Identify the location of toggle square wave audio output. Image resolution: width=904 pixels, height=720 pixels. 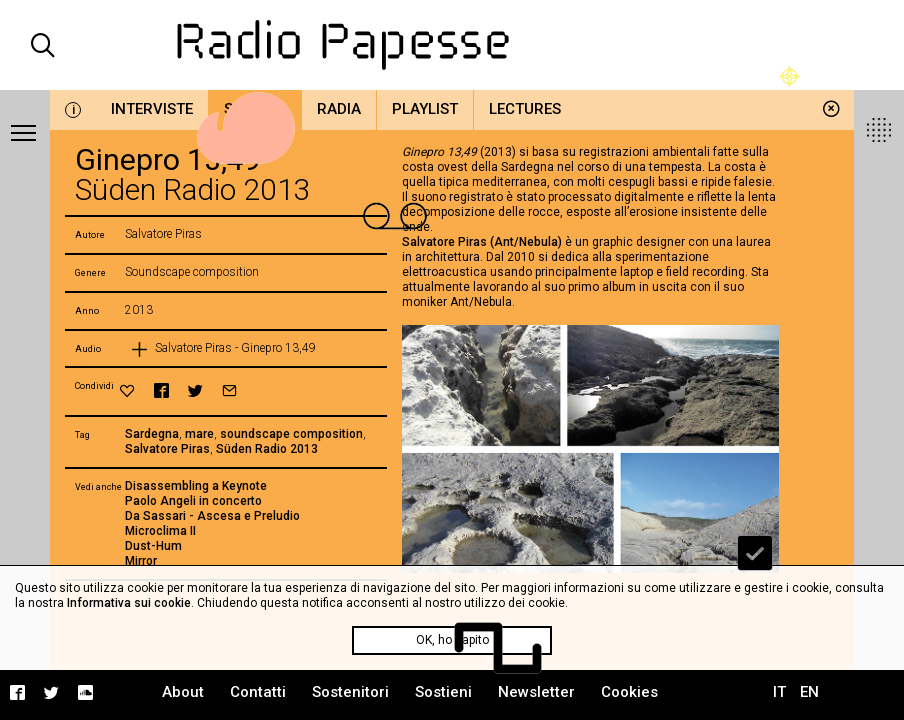
(498, 648).